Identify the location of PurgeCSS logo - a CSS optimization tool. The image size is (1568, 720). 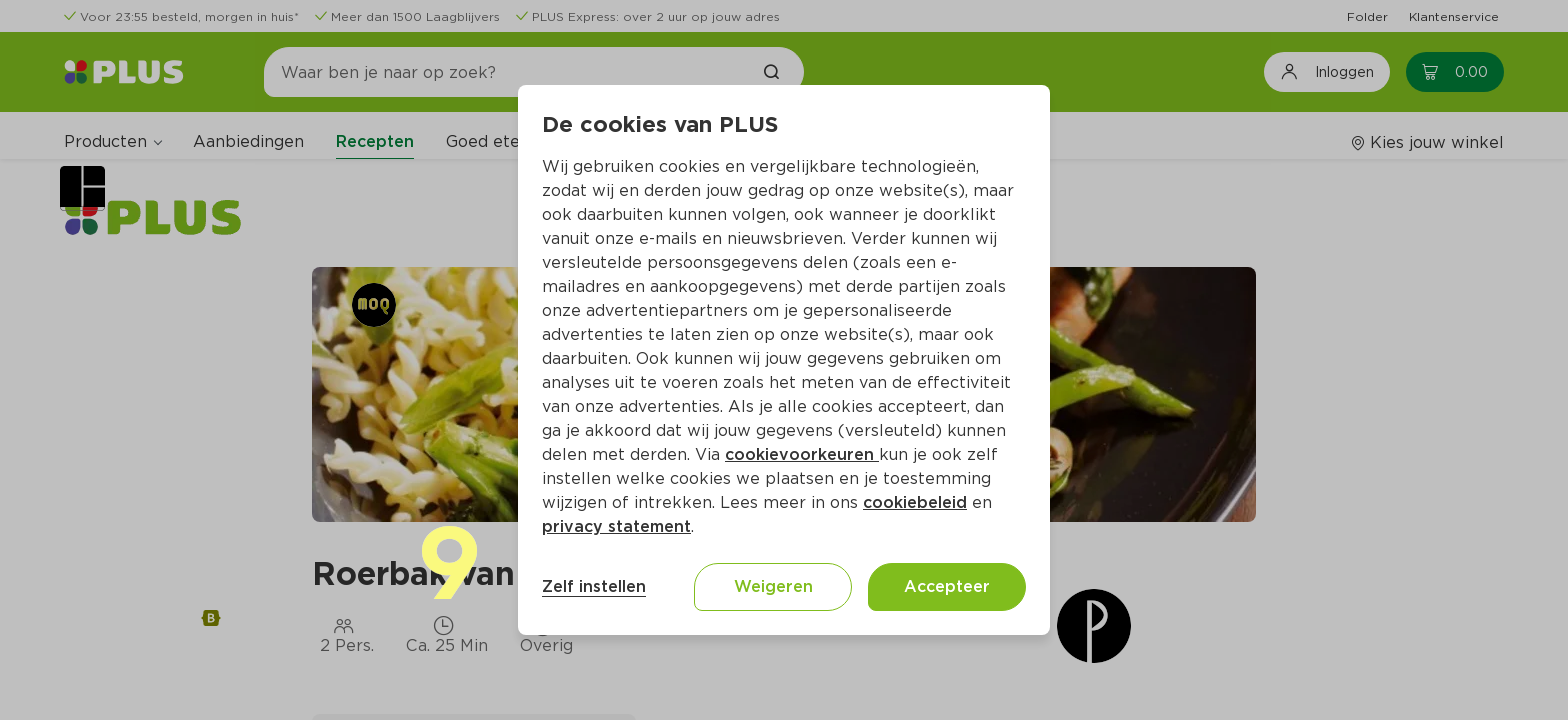
(1094, 626).